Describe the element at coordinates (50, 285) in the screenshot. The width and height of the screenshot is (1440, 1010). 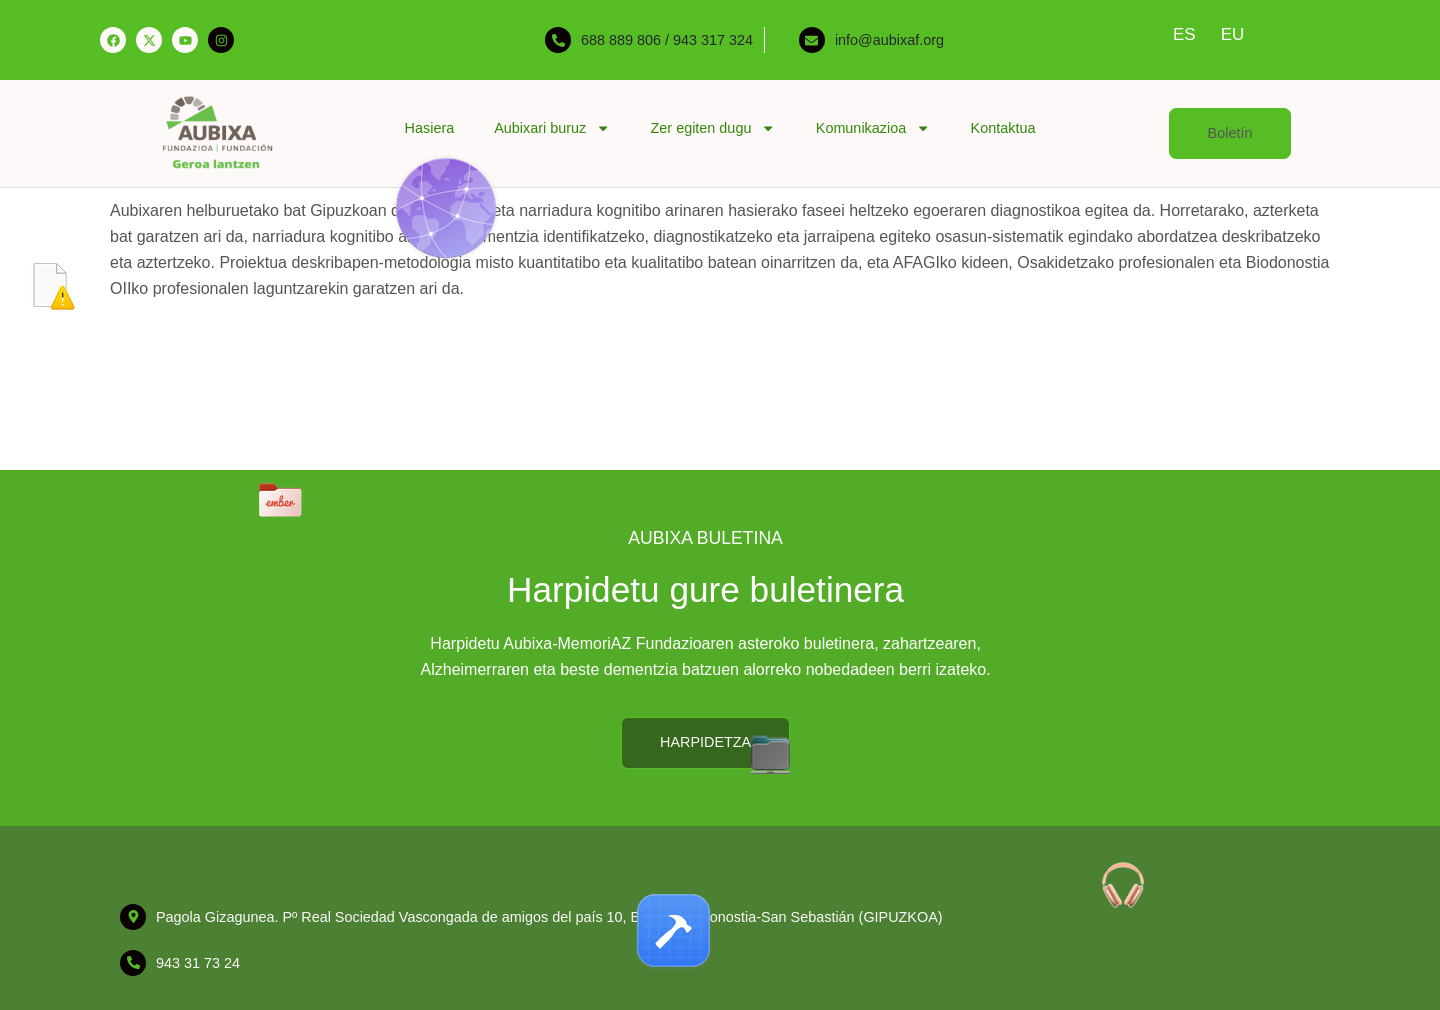
I see `indicates a file with an error or warning` at that location.